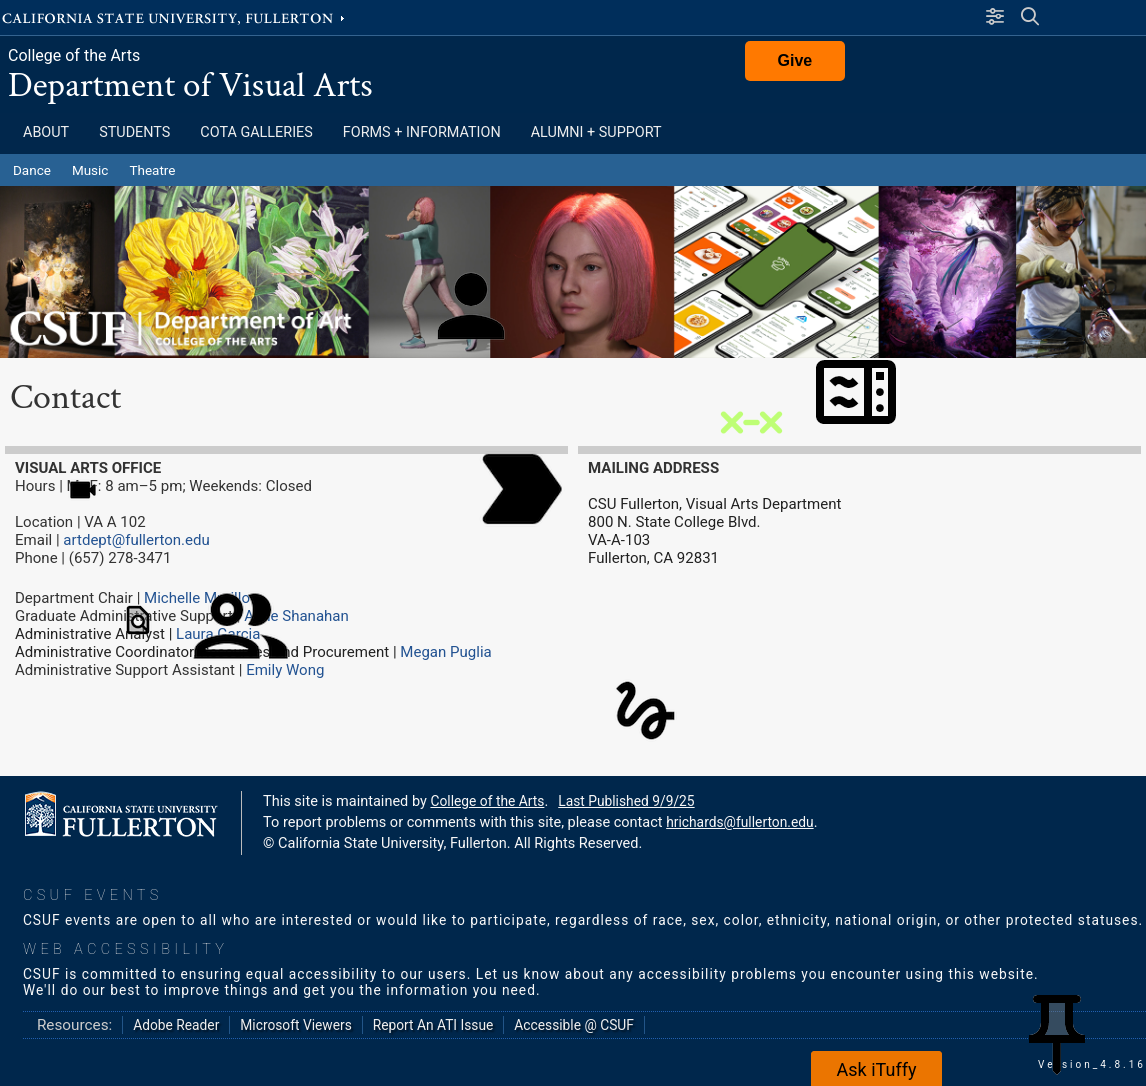 The width and height of the screenshot is (1146, 1086). I want to click on pin an item to keep it visible, so click(1057, 1035).